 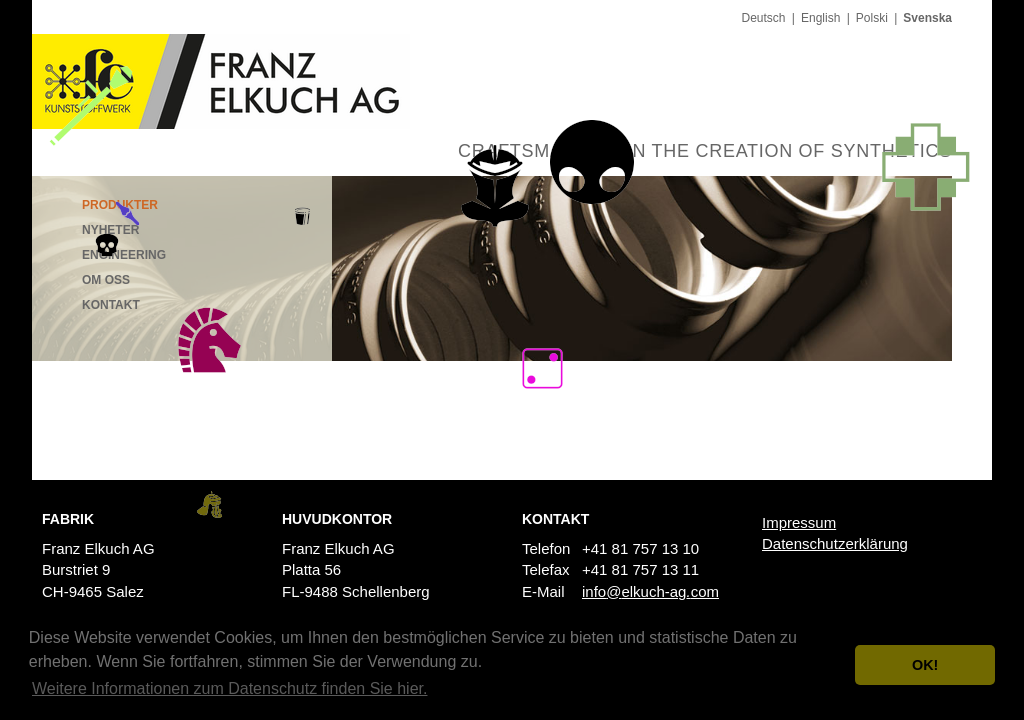 I want to click on indicates player death or game over state, so click(x=107, y=245).